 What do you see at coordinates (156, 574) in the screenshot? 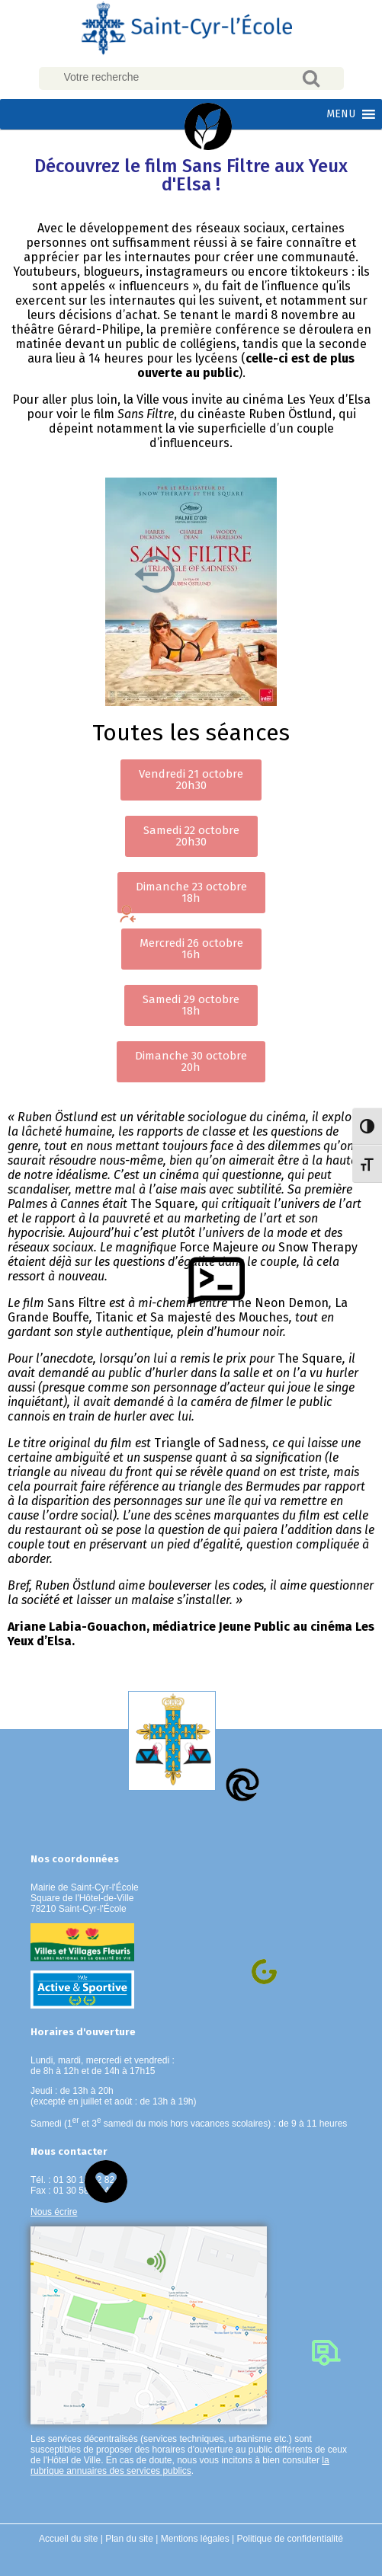
I see `log out of your account` at bounding box center [156, 574].